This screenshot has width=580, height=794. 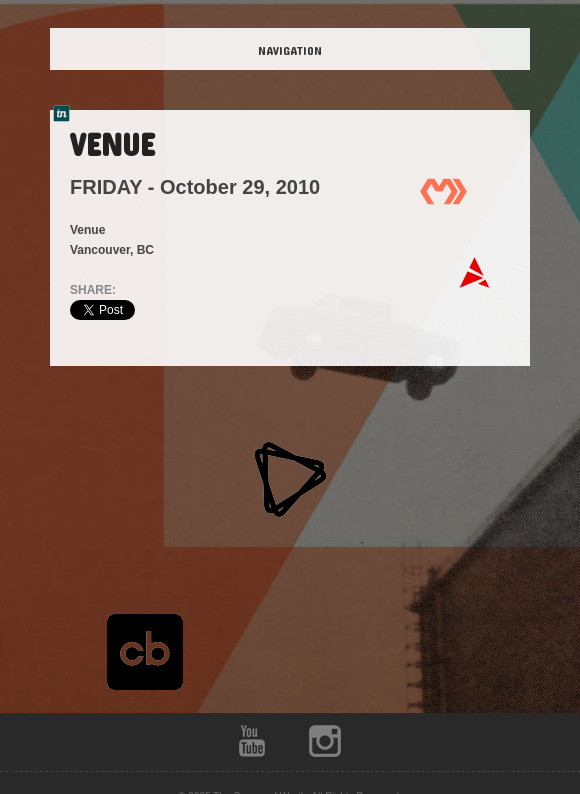 What do you see at coordinates (290, 479) in the screenshot?
I see `open CiviCRM application` at bounding box center [290, 479].